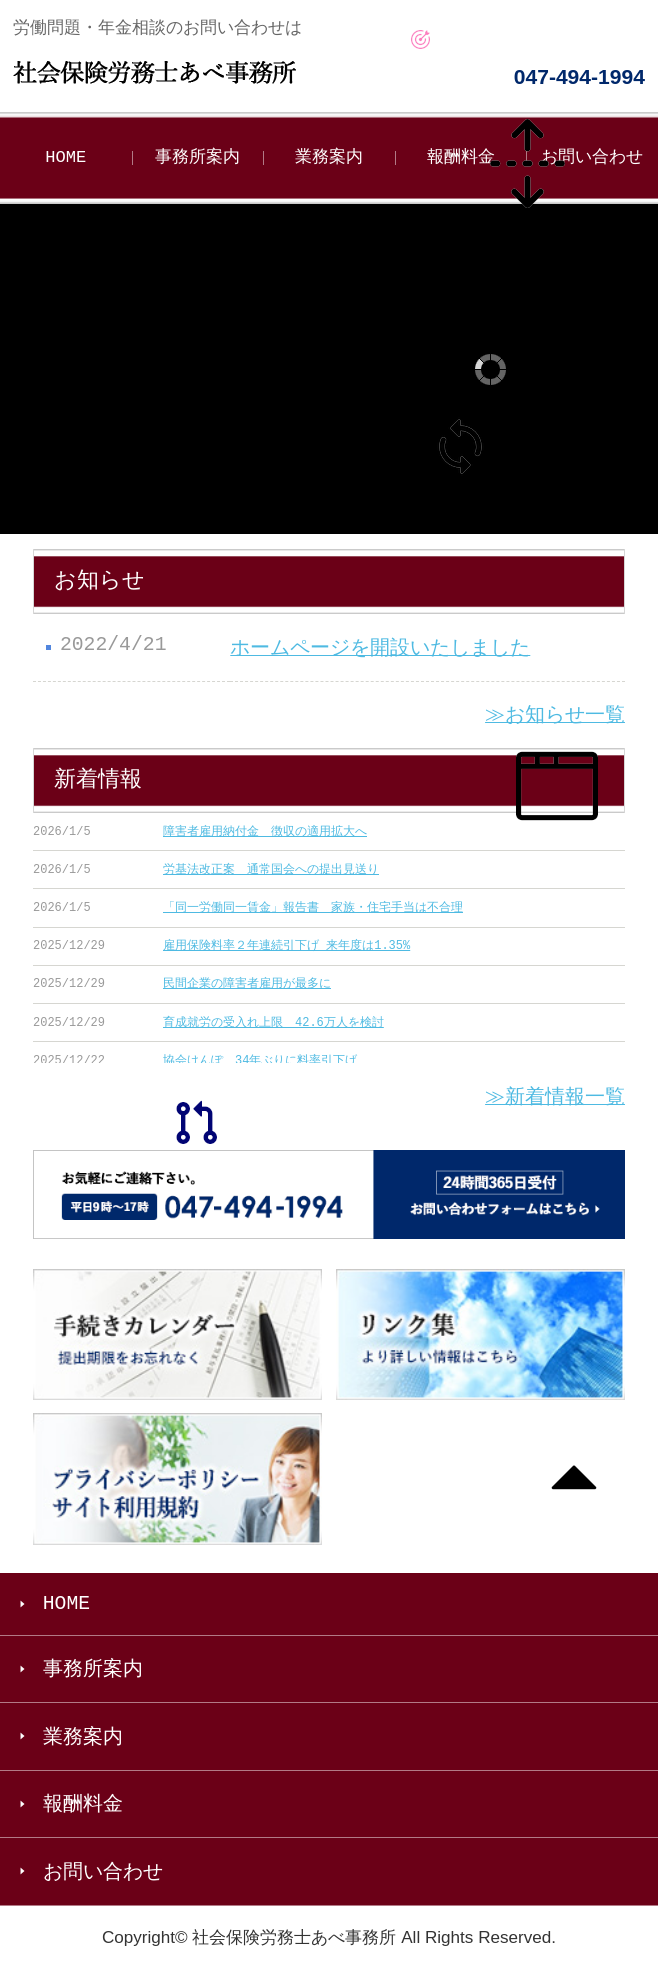  What do you see at coordinates (196, 1123) in the screenshot?
I see `create or view a git pull request` at bounding box center [196, 1123].